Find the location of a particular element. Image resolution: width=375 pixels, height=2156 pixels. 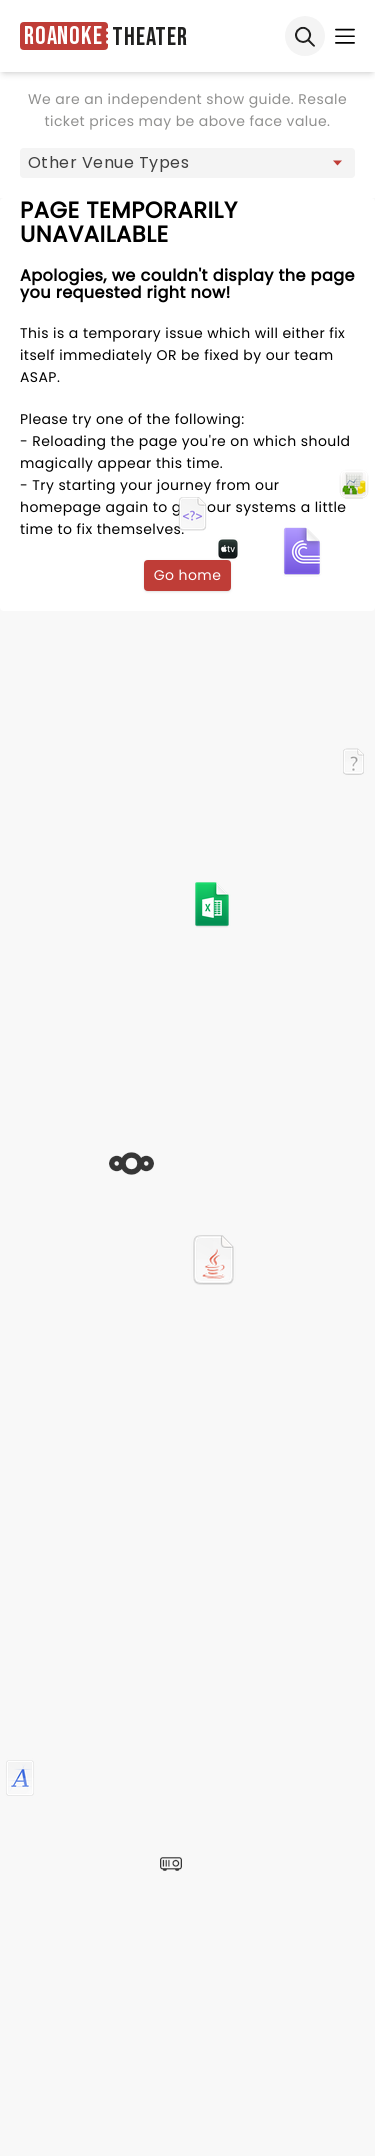

open a font file is located at coordinates (20, 1778).